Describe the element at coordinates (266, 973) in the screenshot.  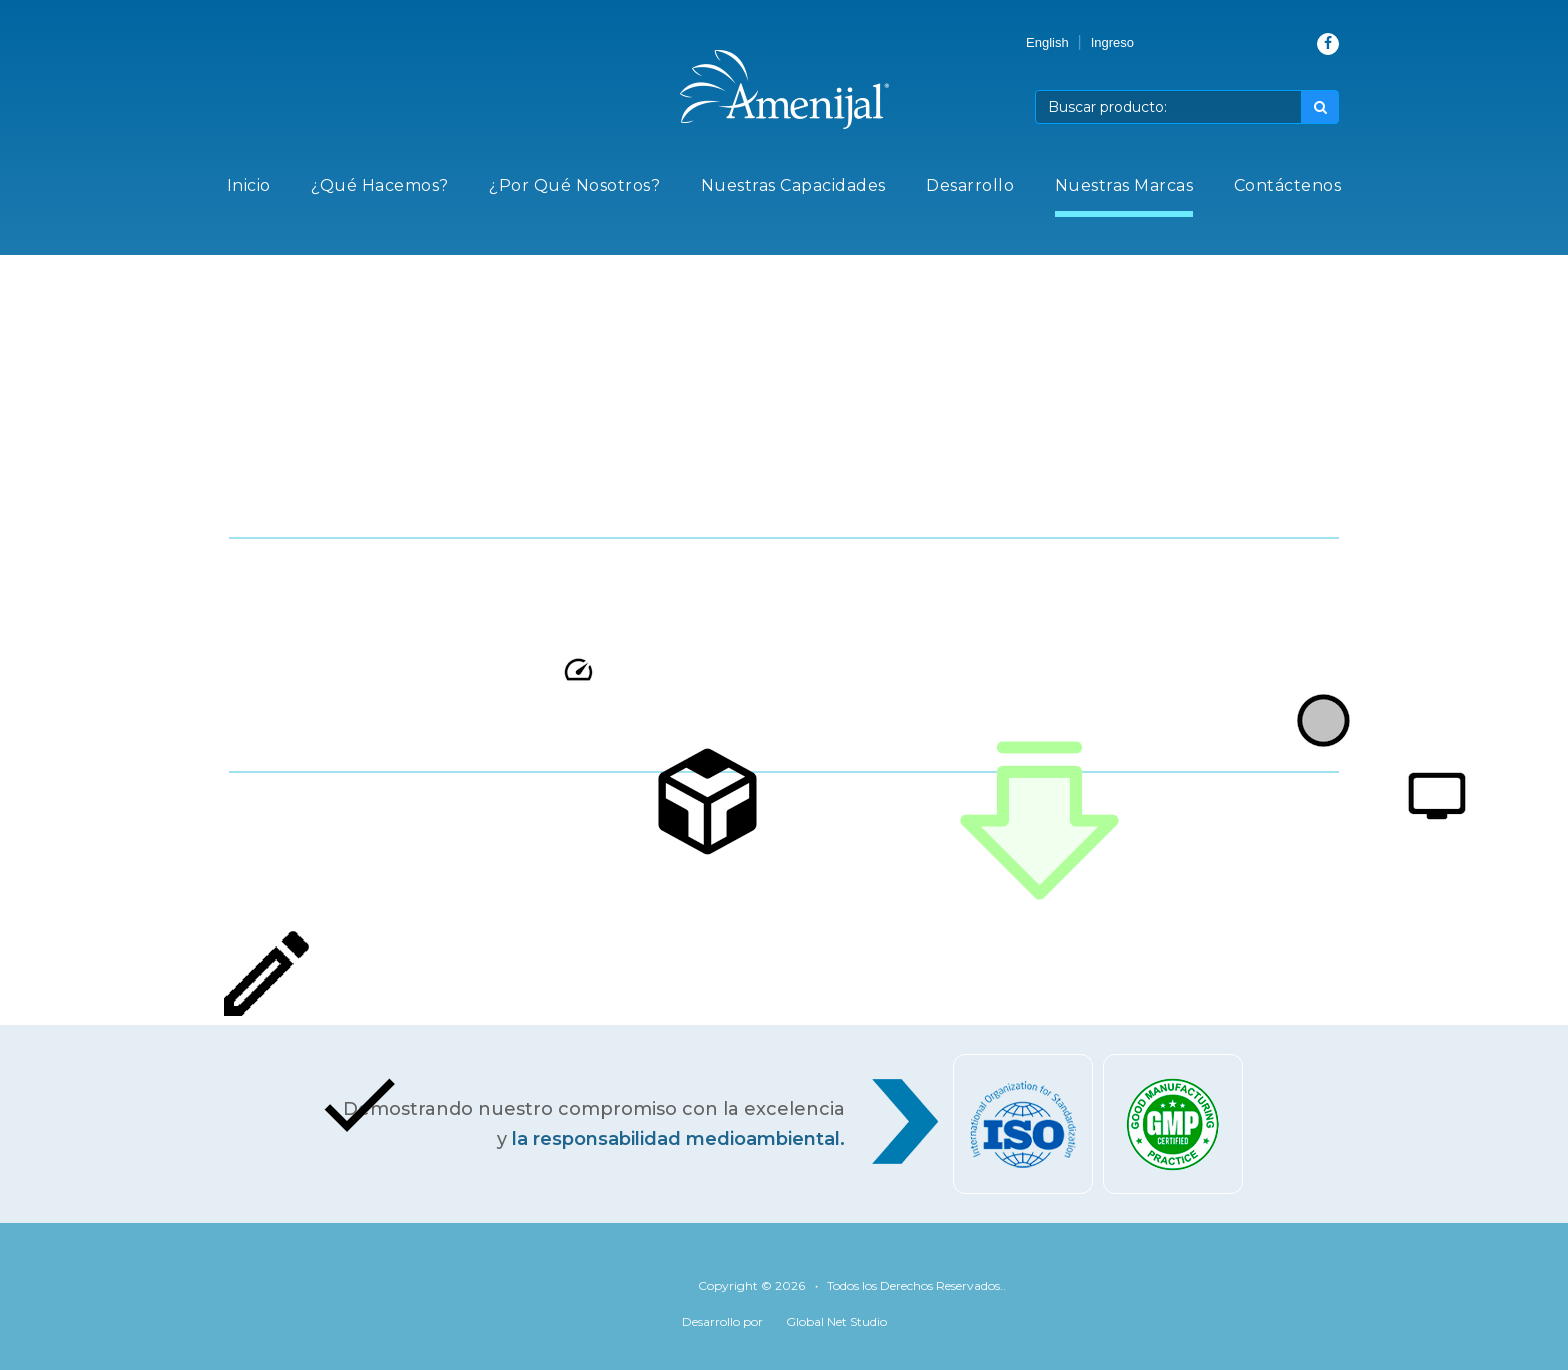
I see `edit this item` at that location.